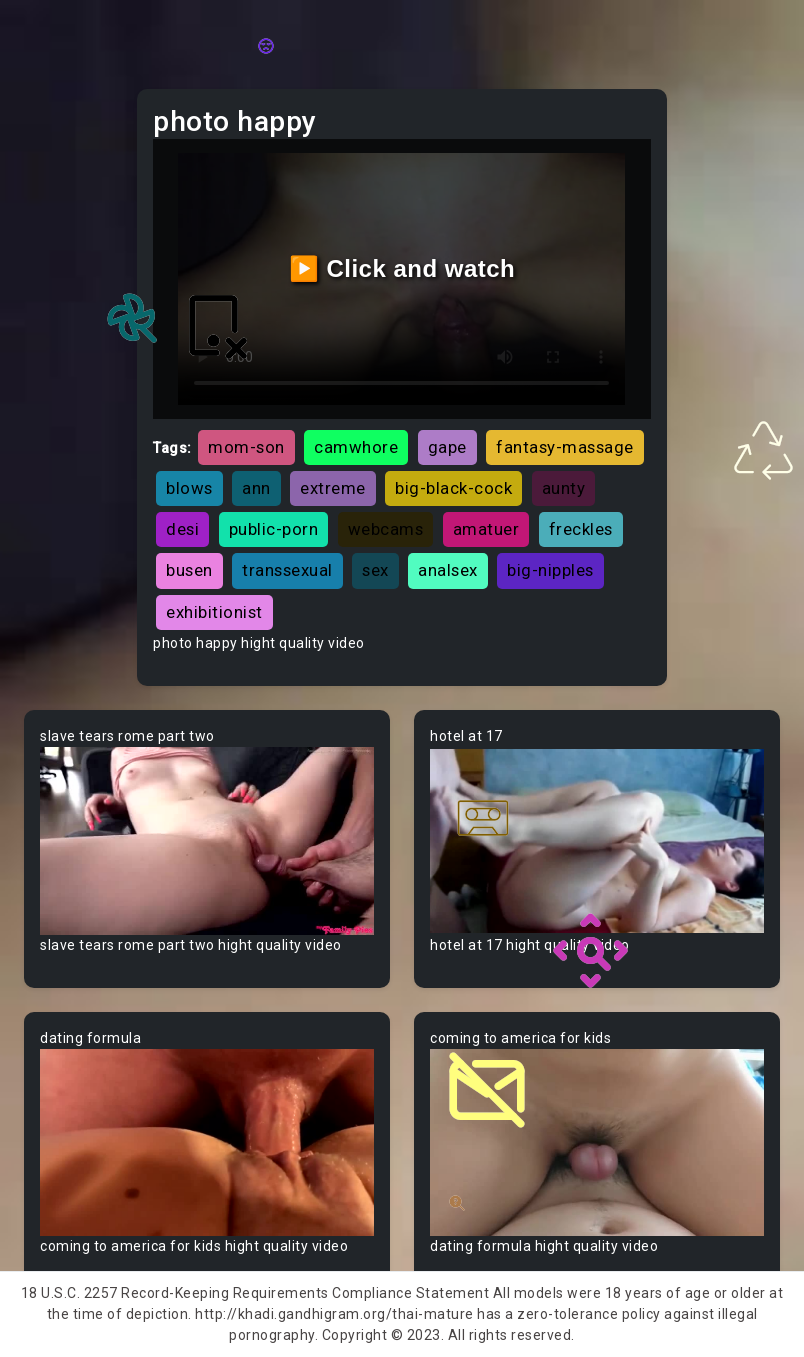 The width and height of the screenshot is (804, 1357). What do you see at coordinates (213, 325) in the screenshot?
I see `disconnect or remove tablet device` at bounding box center [213, 325].